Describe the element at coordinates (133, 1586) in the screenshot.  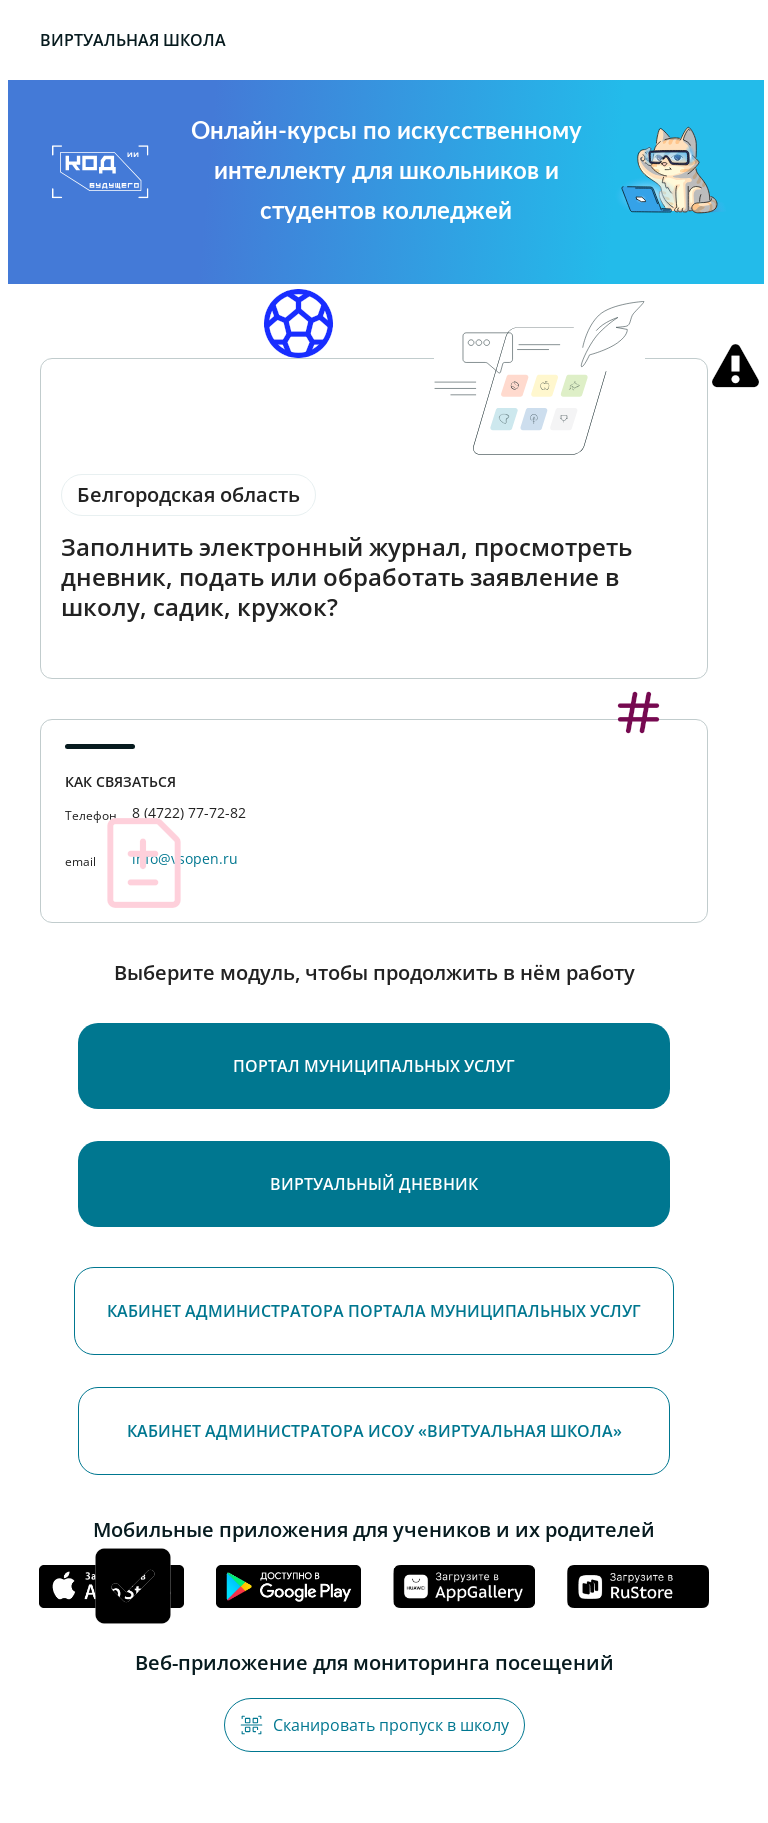
I see `a selected or checked item` at that location.